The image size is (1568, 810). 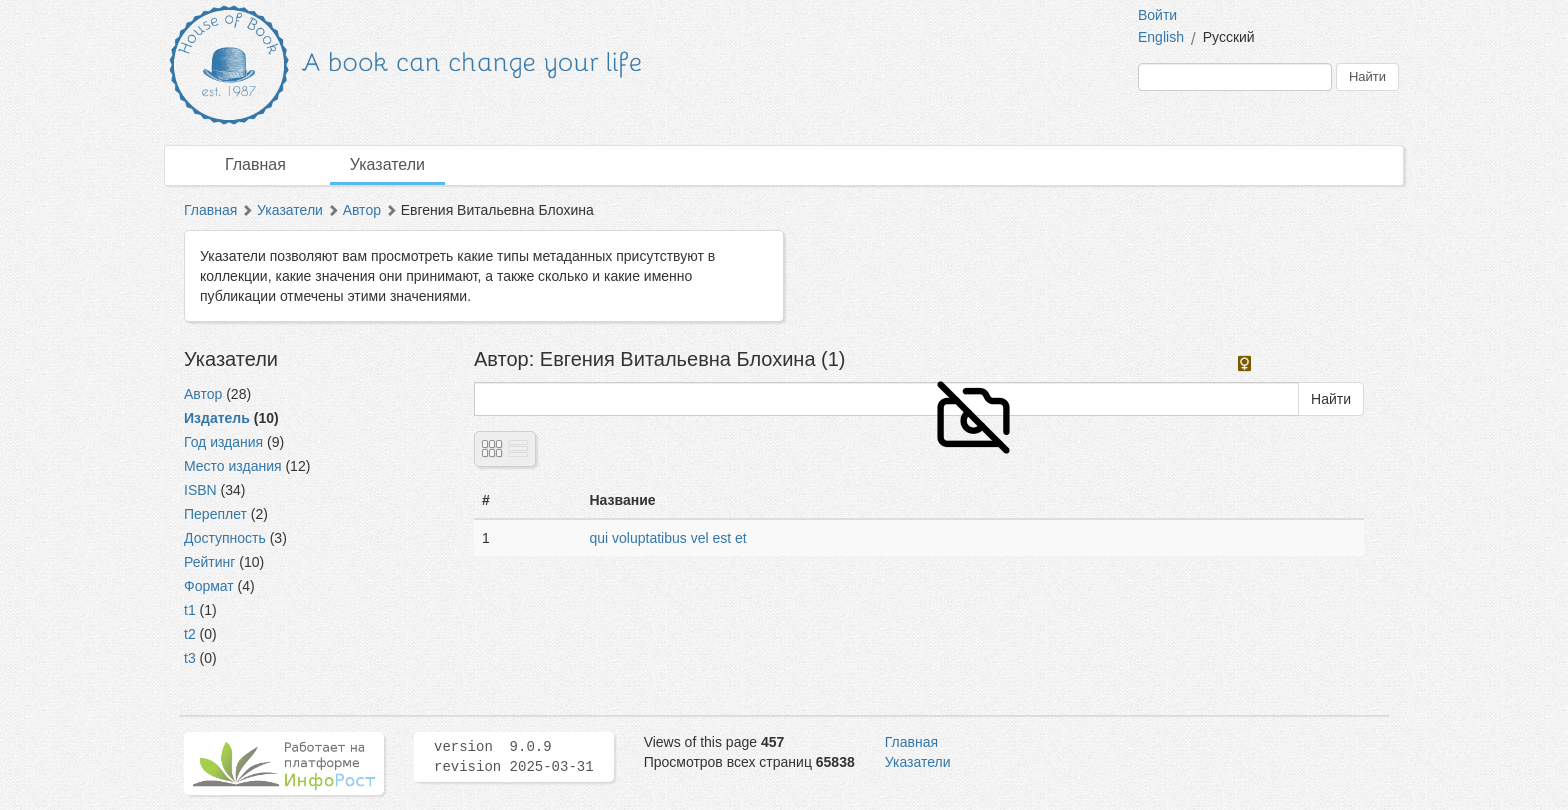 What do you see at coordinates (1244, 363) in the screenshot?
I see `indicates female gender option` at bounding box center [1244, 363].